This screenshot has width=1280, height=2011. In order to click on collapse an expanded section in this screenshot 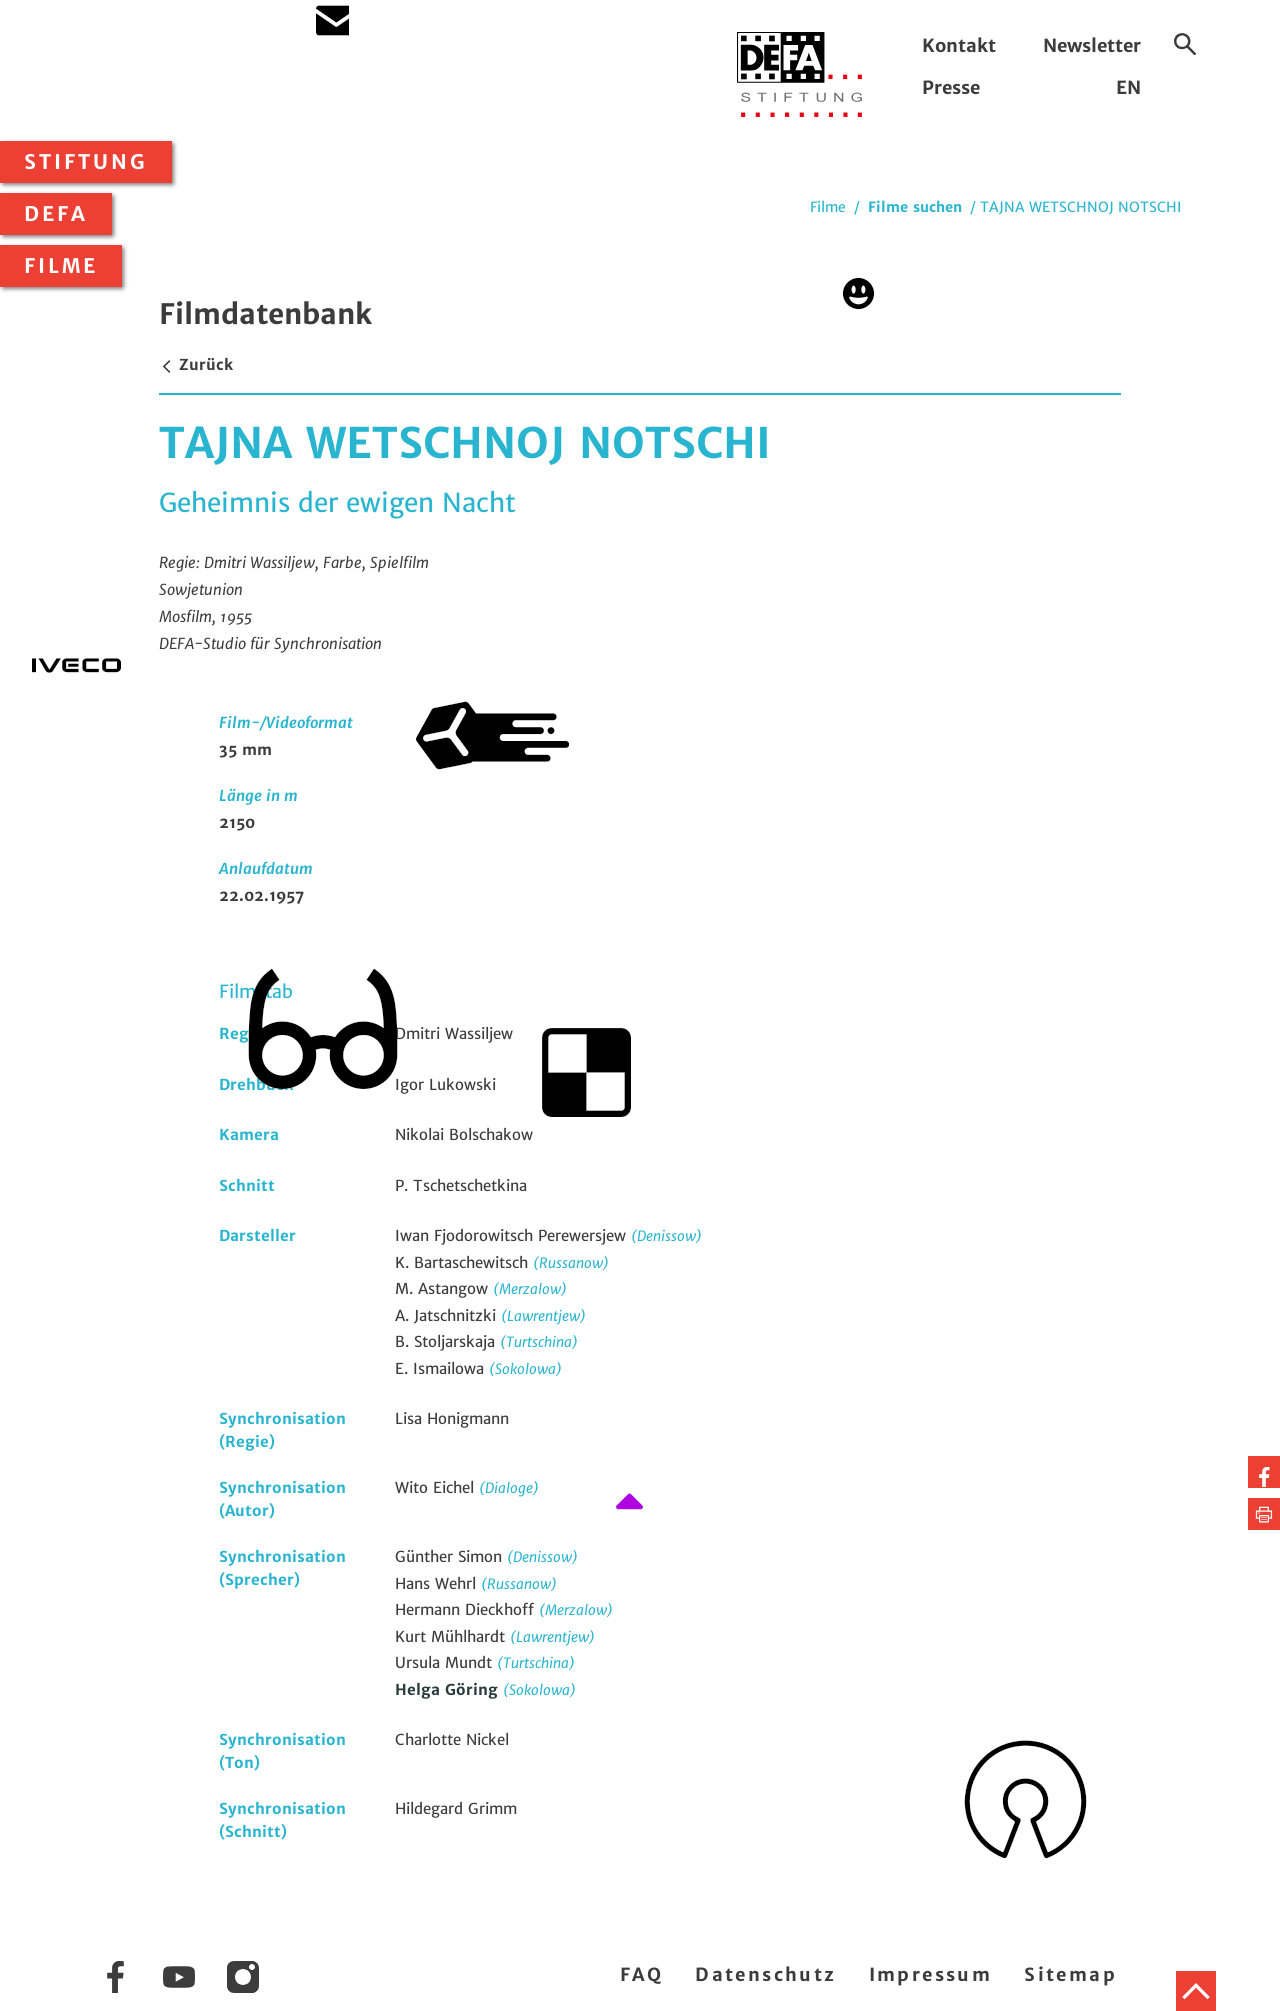, I will do `click(629, 1502)`.